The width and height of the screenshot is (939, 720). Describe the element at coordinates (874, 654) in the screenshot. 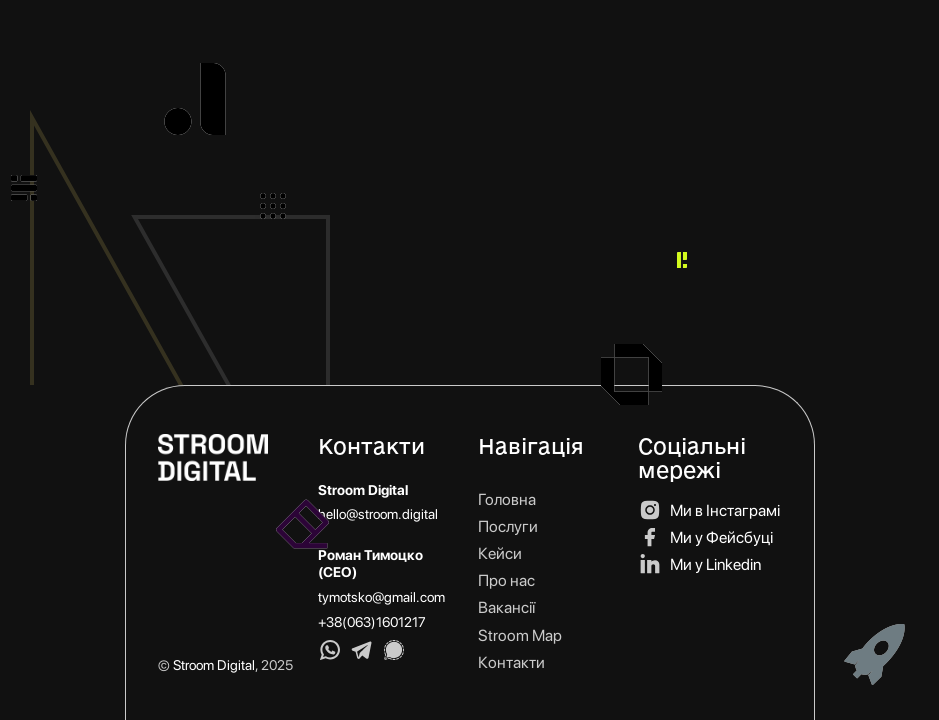

I see `Rocket.Chat messaging platform logo` at that location.